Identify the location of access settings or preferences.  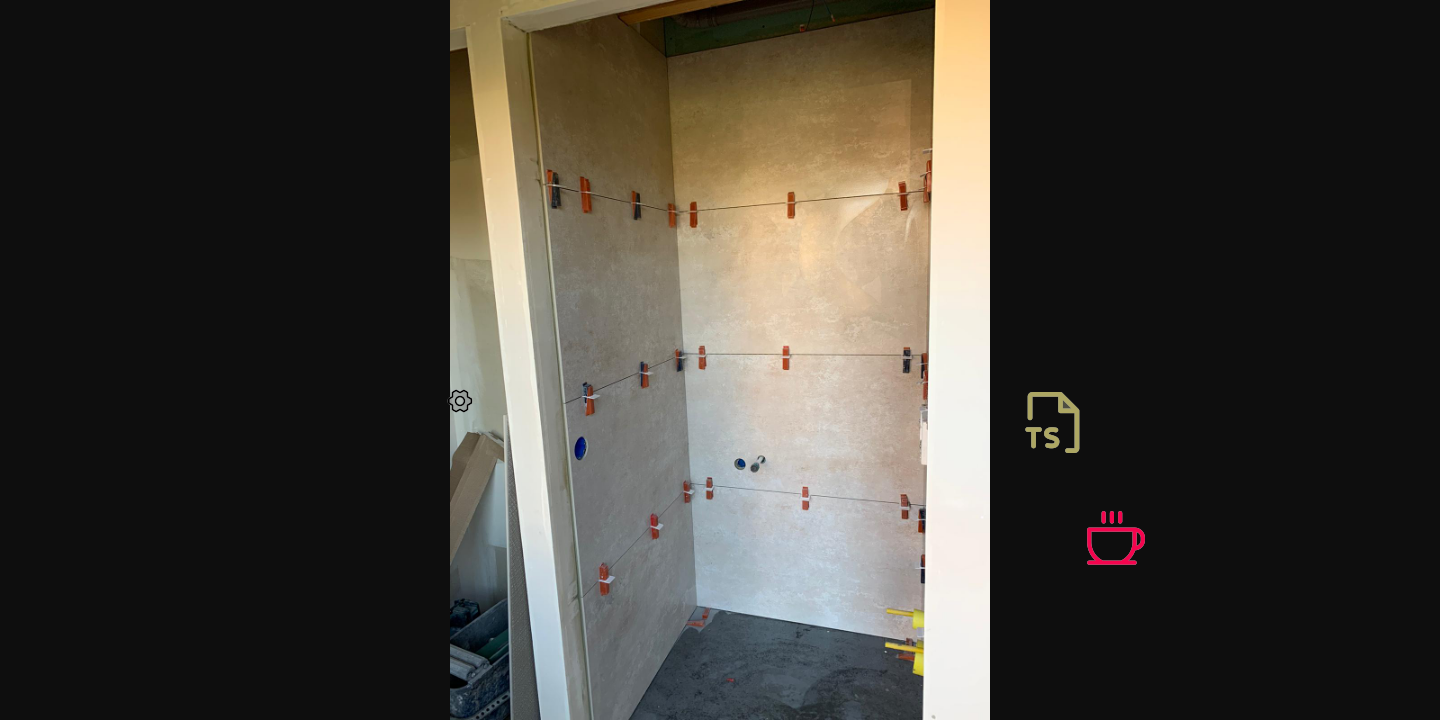
(460, 401).